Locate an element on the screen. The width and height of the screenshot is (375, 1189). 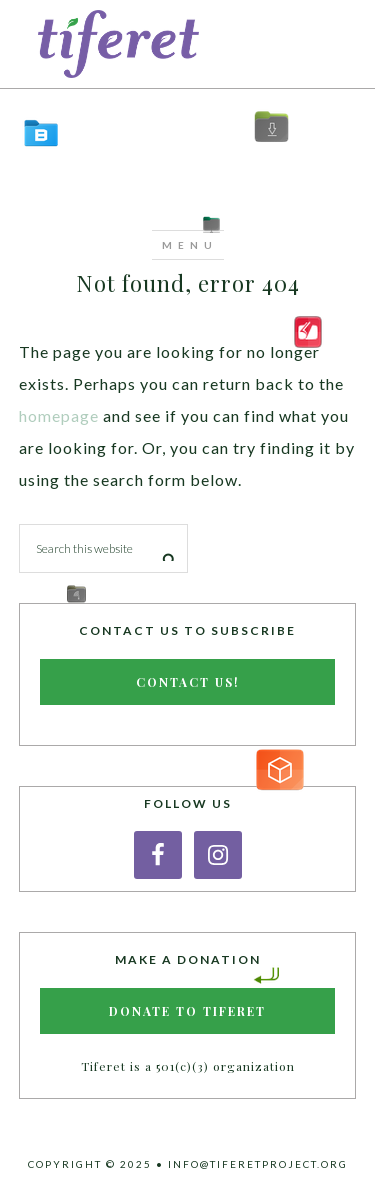
folder synced with insync cloud service is located at coordinates (76, 593).